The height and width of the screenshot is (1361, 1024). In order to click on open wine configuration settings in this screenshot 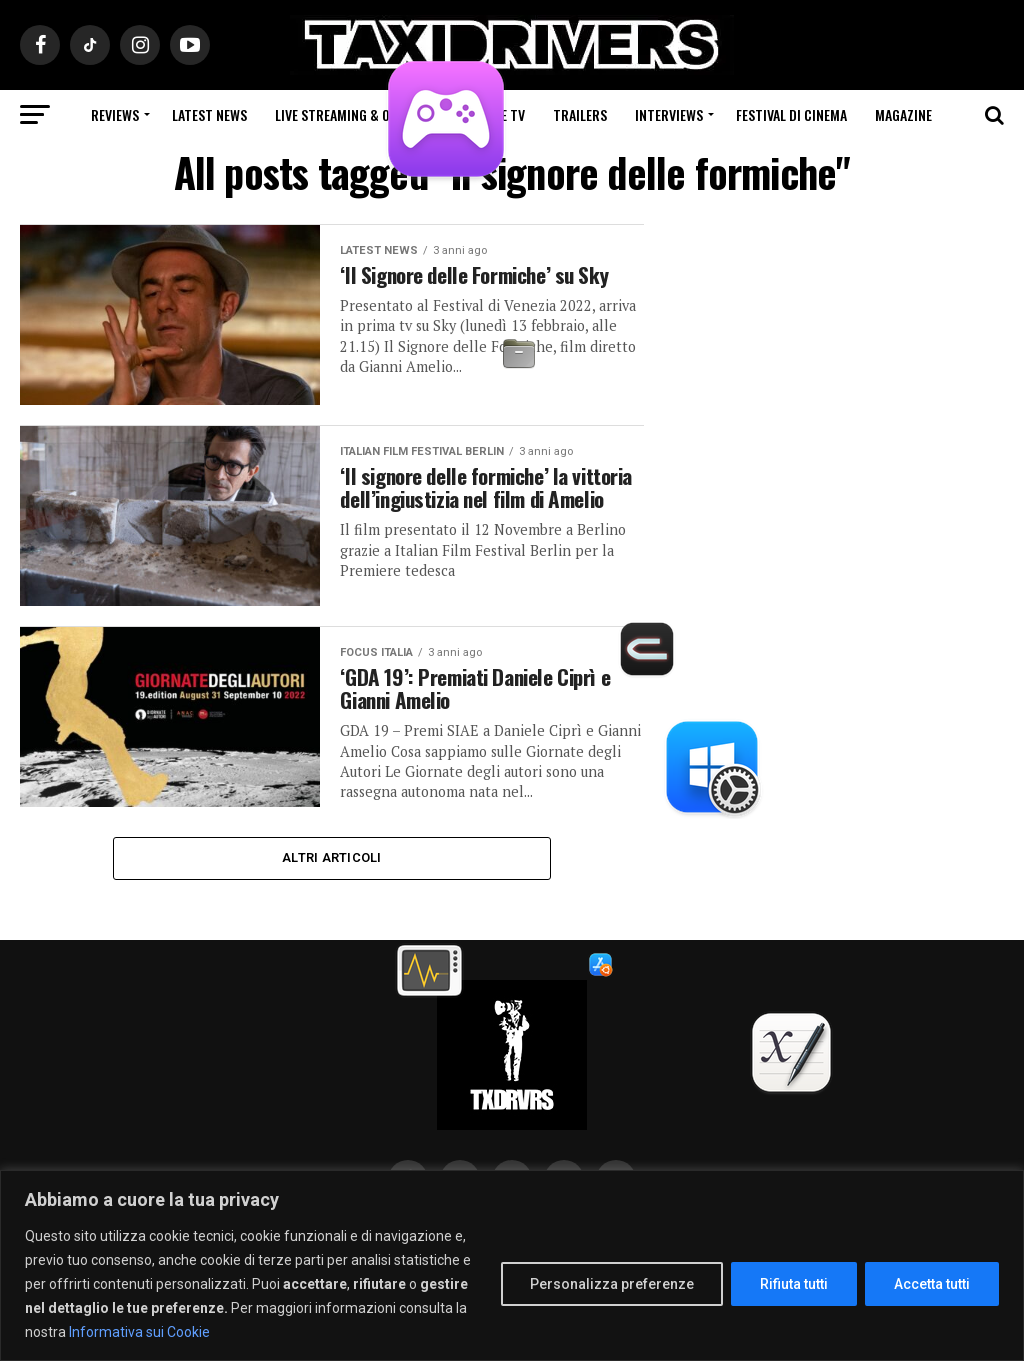, I will do `click(712, 767)`.